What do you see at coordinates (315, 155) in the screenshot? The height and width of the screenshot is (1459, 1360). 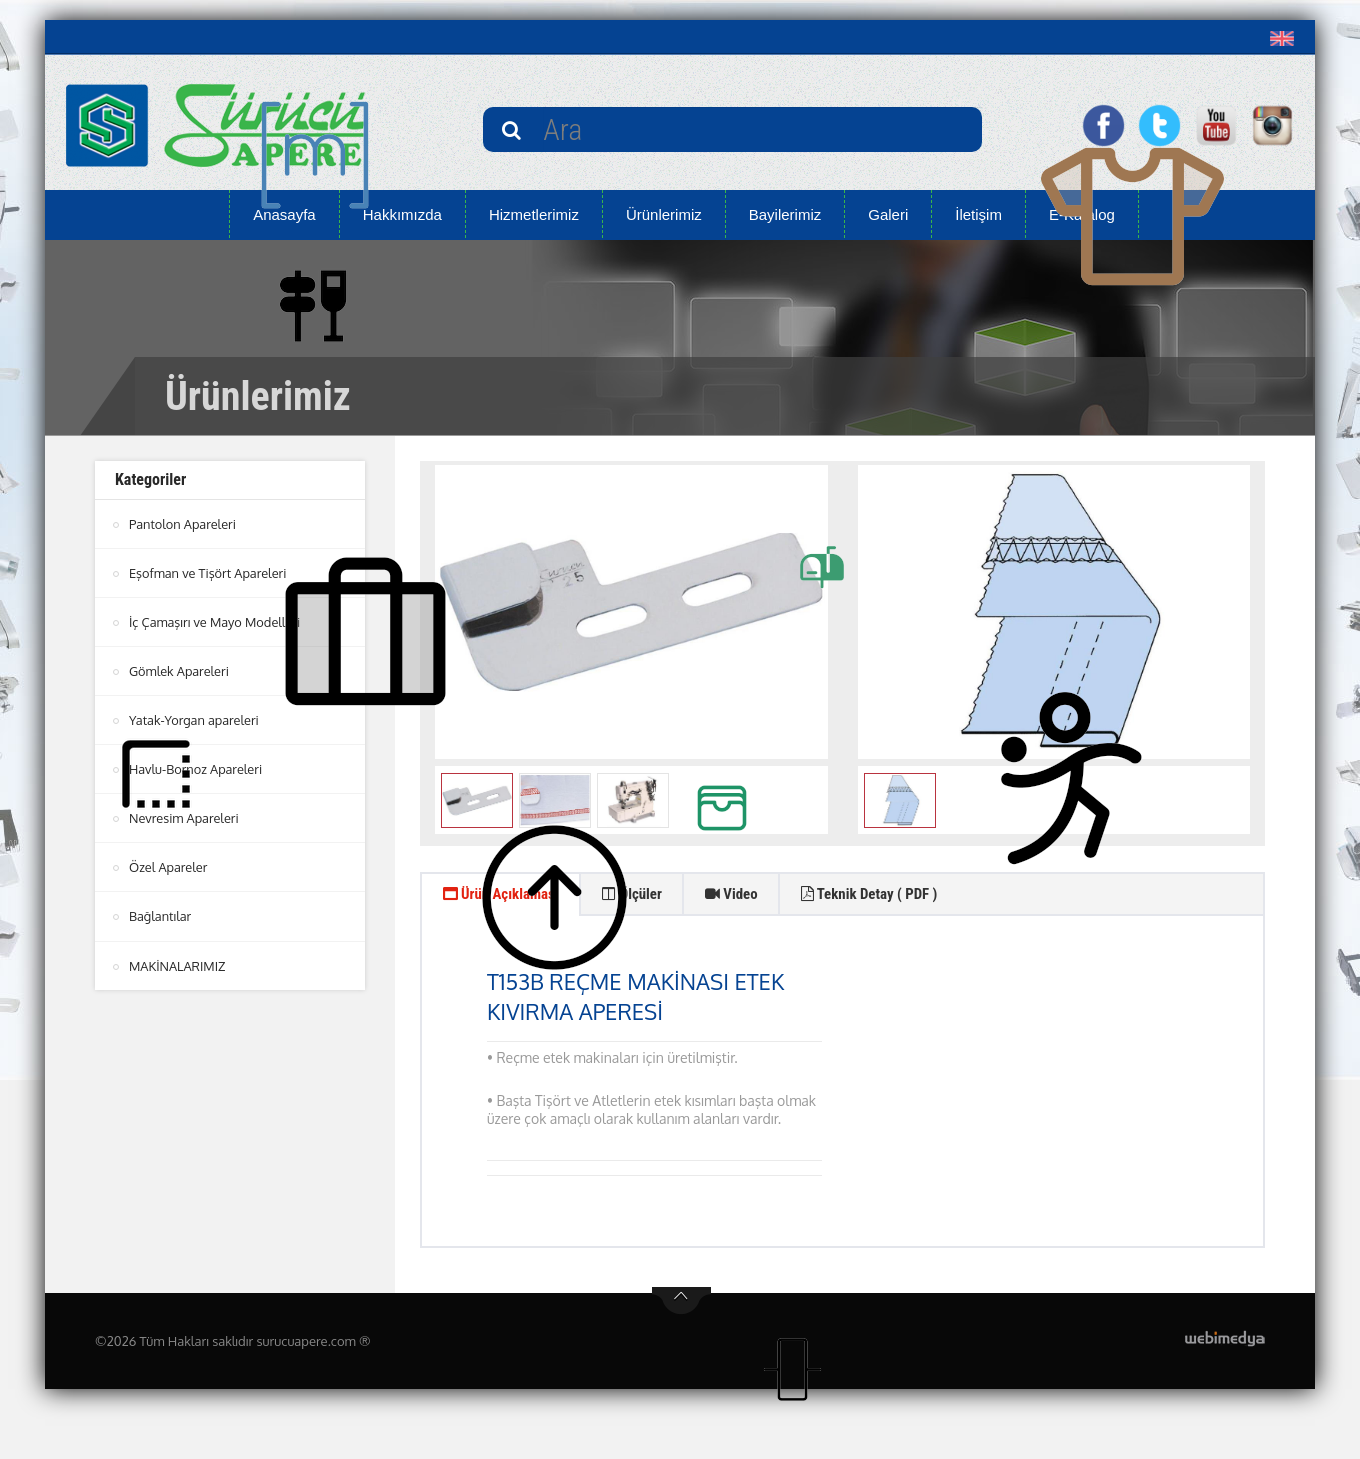 I see `link to Matrix messaging platform` at bounding box center [315, 155].